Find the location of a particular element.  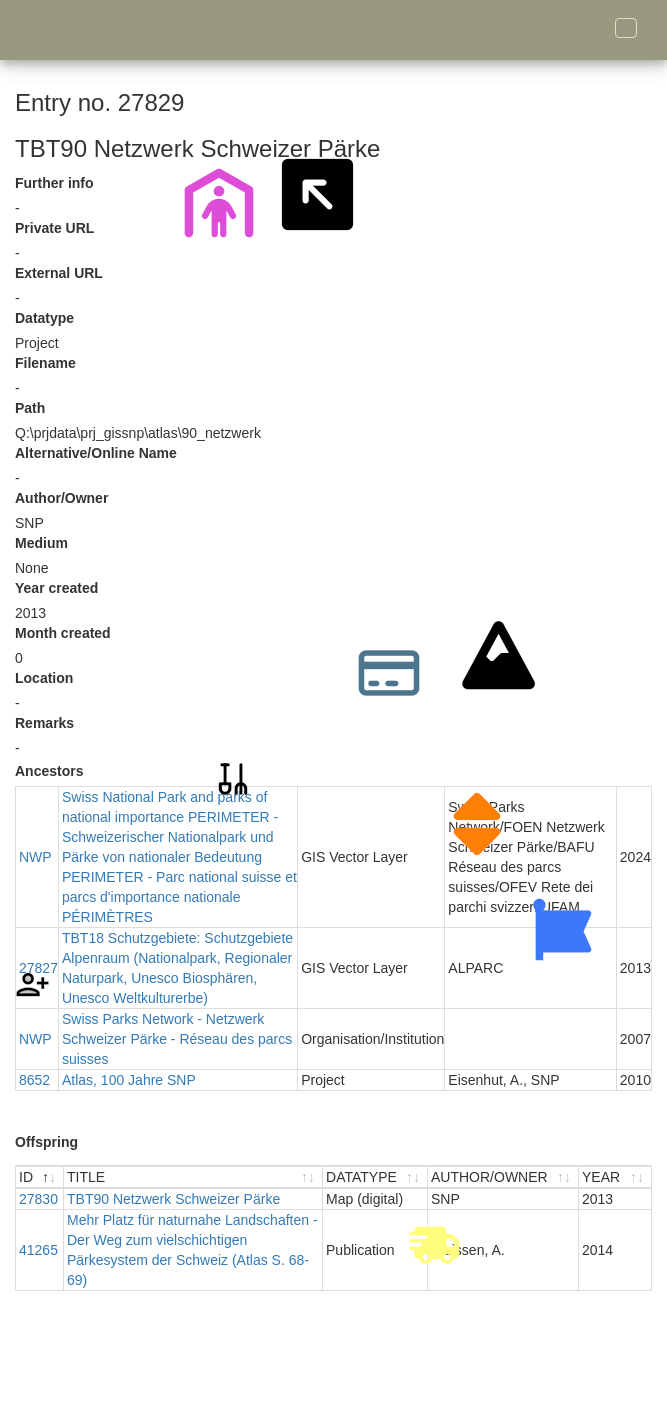

find shelter or emergency housing is located at coordinates (219, 203).